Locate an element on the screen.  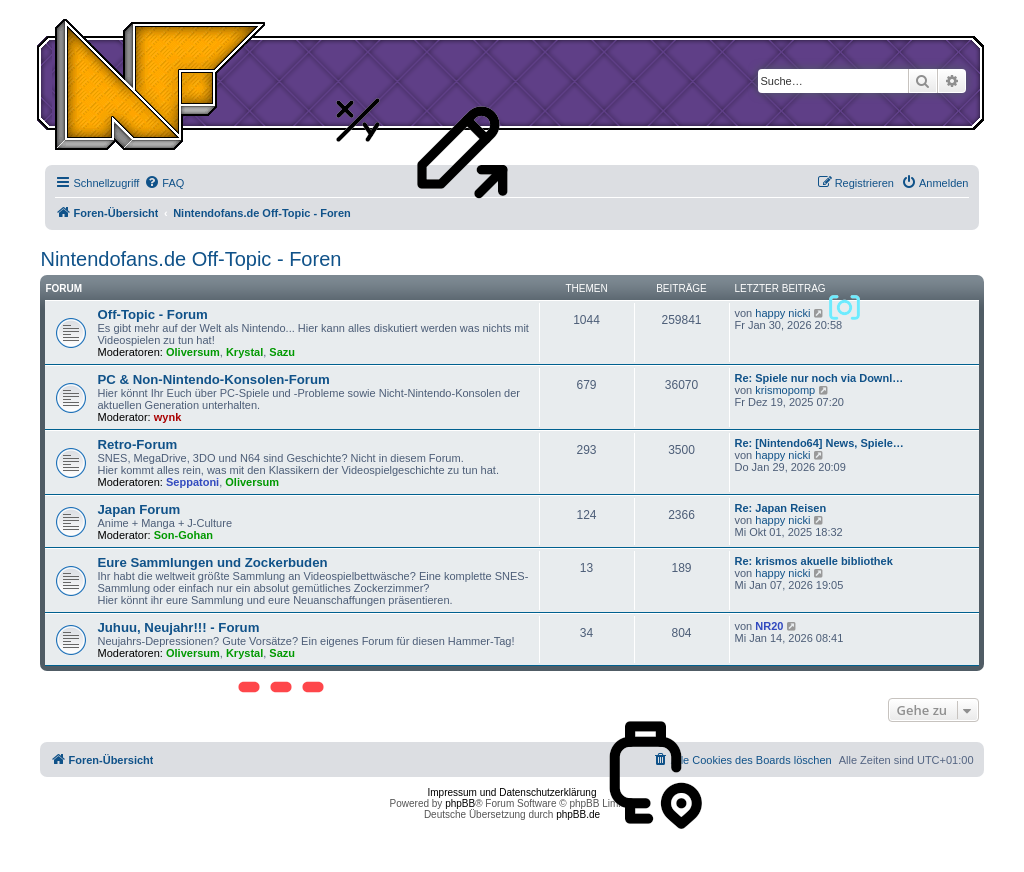
share your edits or annotations is located at coordinates (460, 146).